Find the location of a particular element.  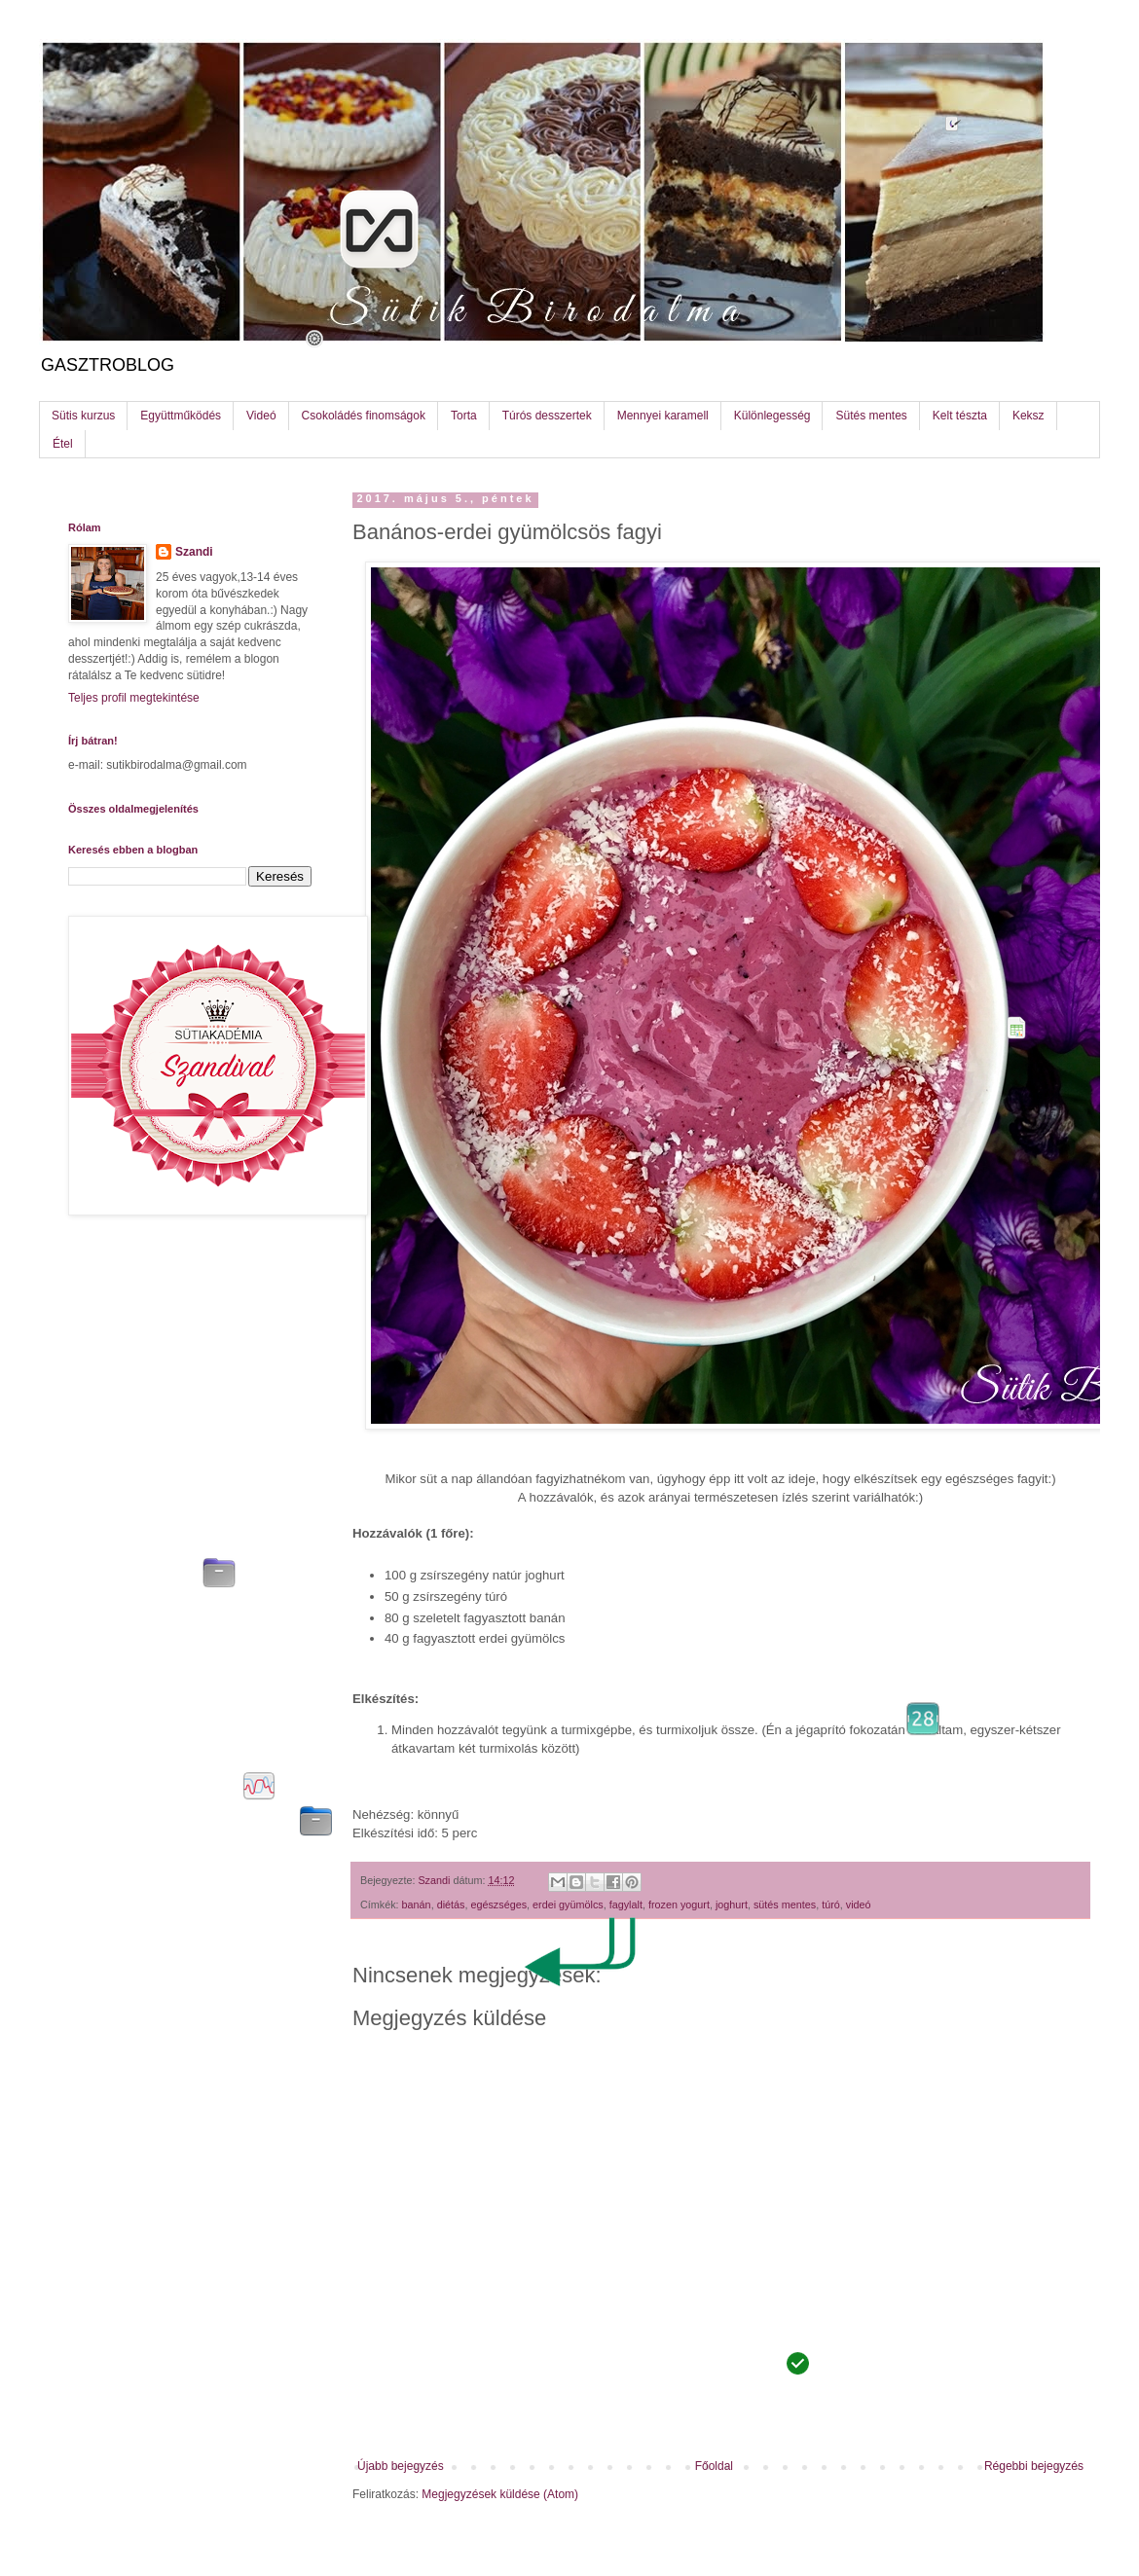

mark item as complete is located at coordinates (797, 2363).